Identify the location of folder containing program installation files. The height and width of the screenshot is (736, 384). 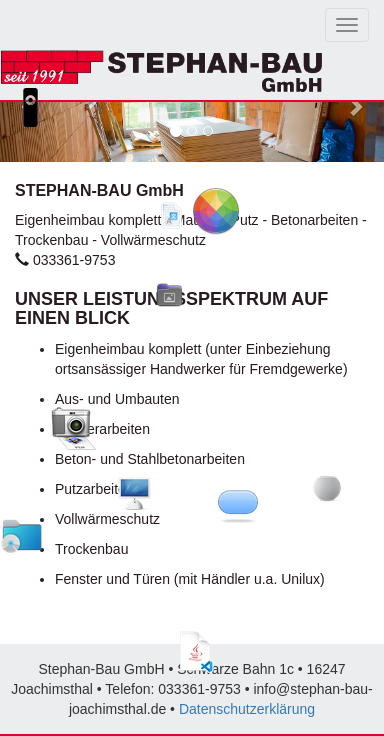
(22, 536).